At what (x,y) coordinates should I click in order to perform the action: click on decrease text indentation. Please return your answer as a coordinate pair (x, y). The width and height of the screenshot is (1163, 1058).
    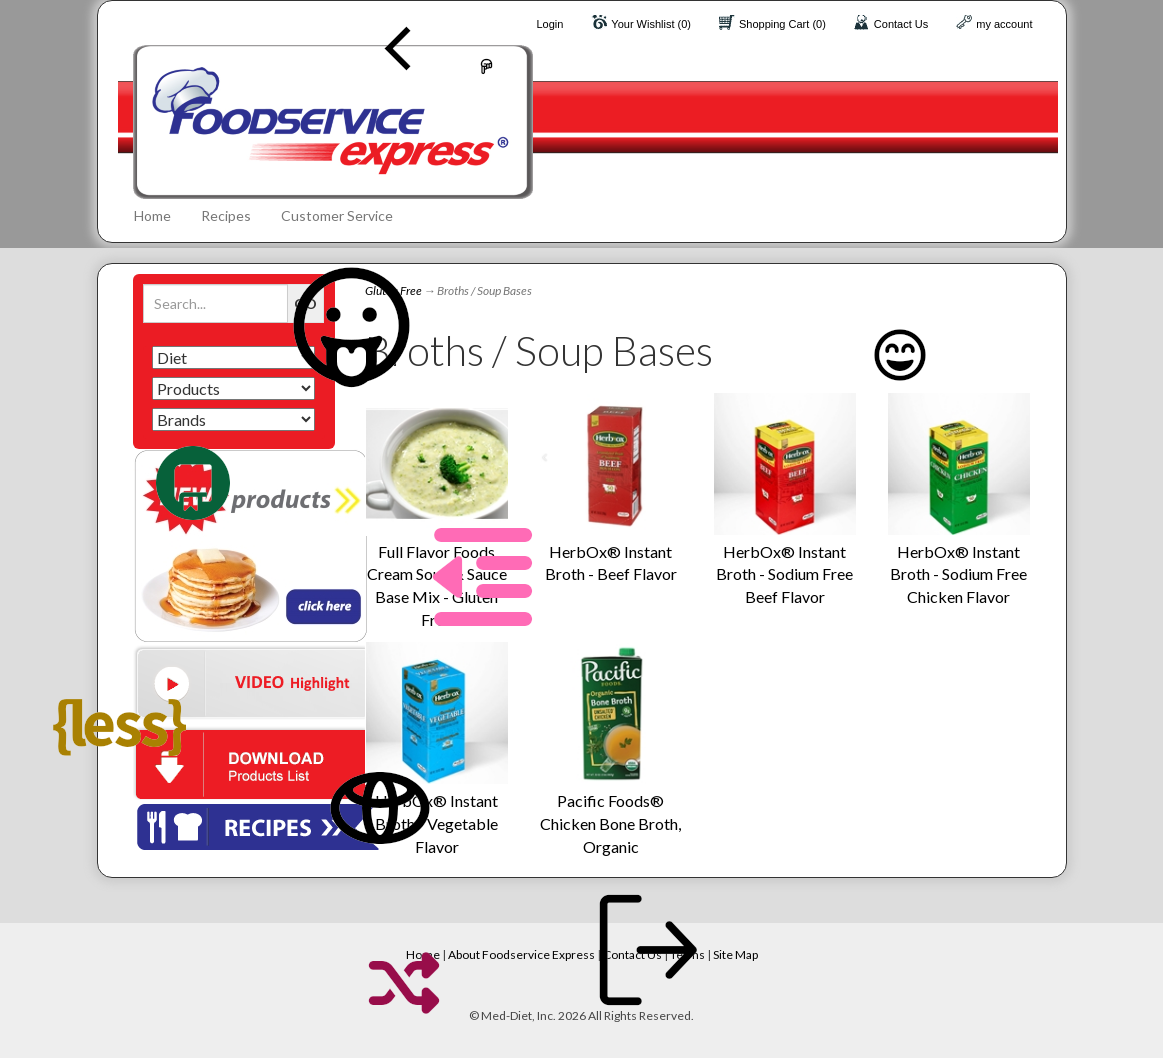
    Looking at the image, I should click on (483, 577).